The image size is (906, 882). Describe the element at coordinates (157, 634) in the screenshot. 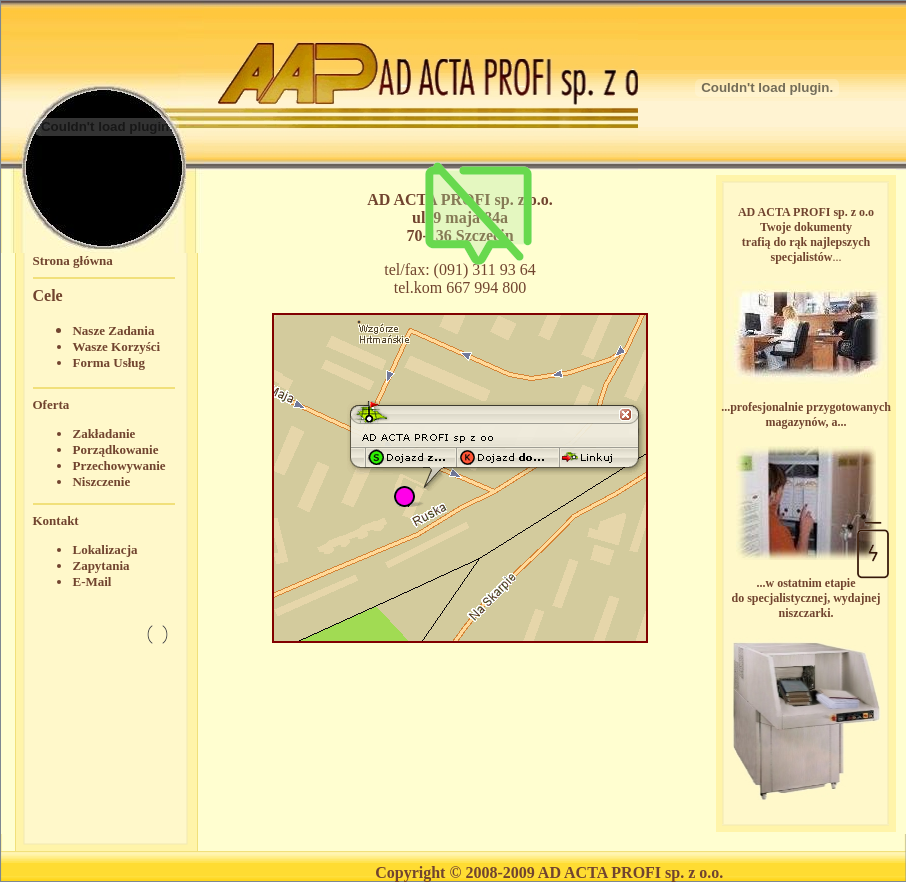

I see `insert parentheses or brackets in text` at that location.